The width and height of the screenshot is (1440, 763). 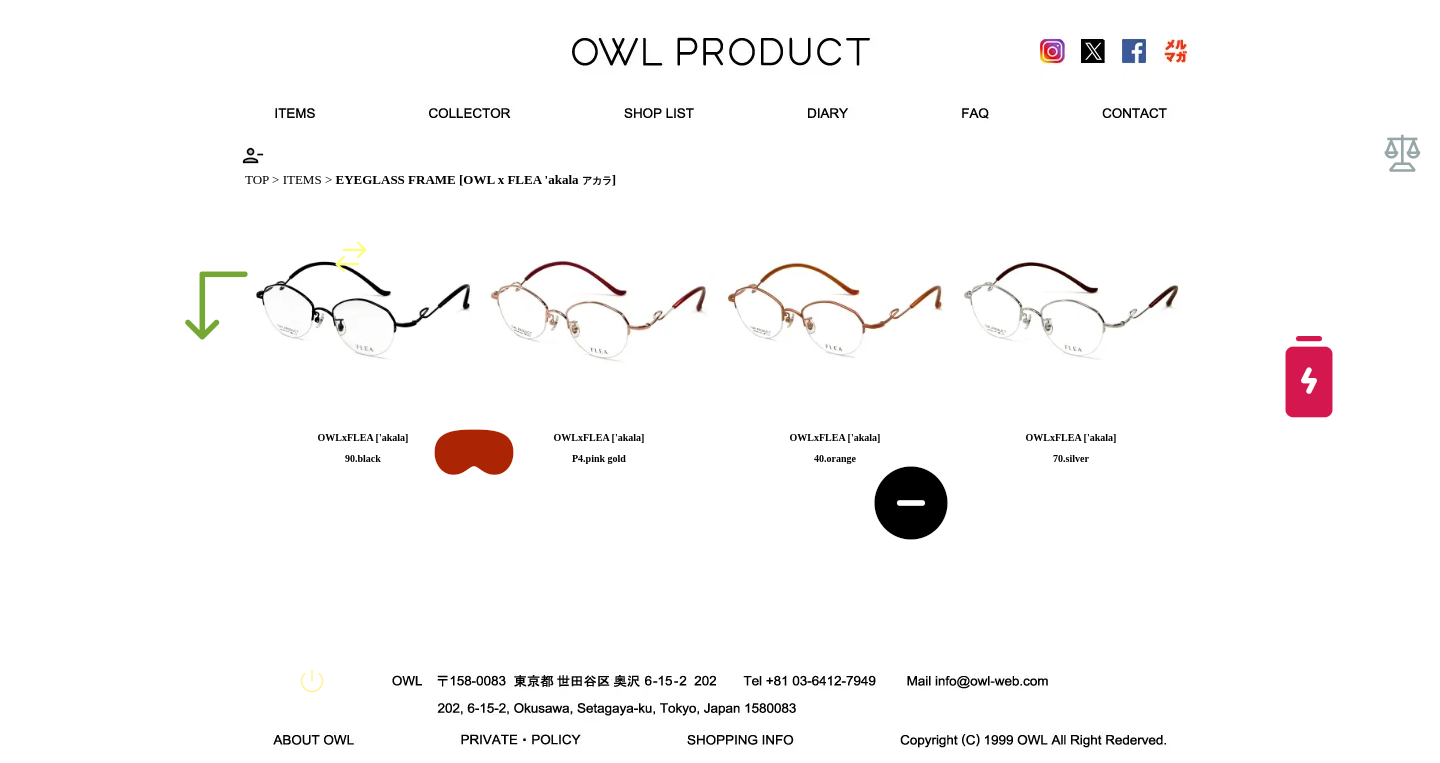 What do you see at coordinates (1401, 154) in the screenshot?
I see `view license or legal information` at bounding box center [1401, 154].